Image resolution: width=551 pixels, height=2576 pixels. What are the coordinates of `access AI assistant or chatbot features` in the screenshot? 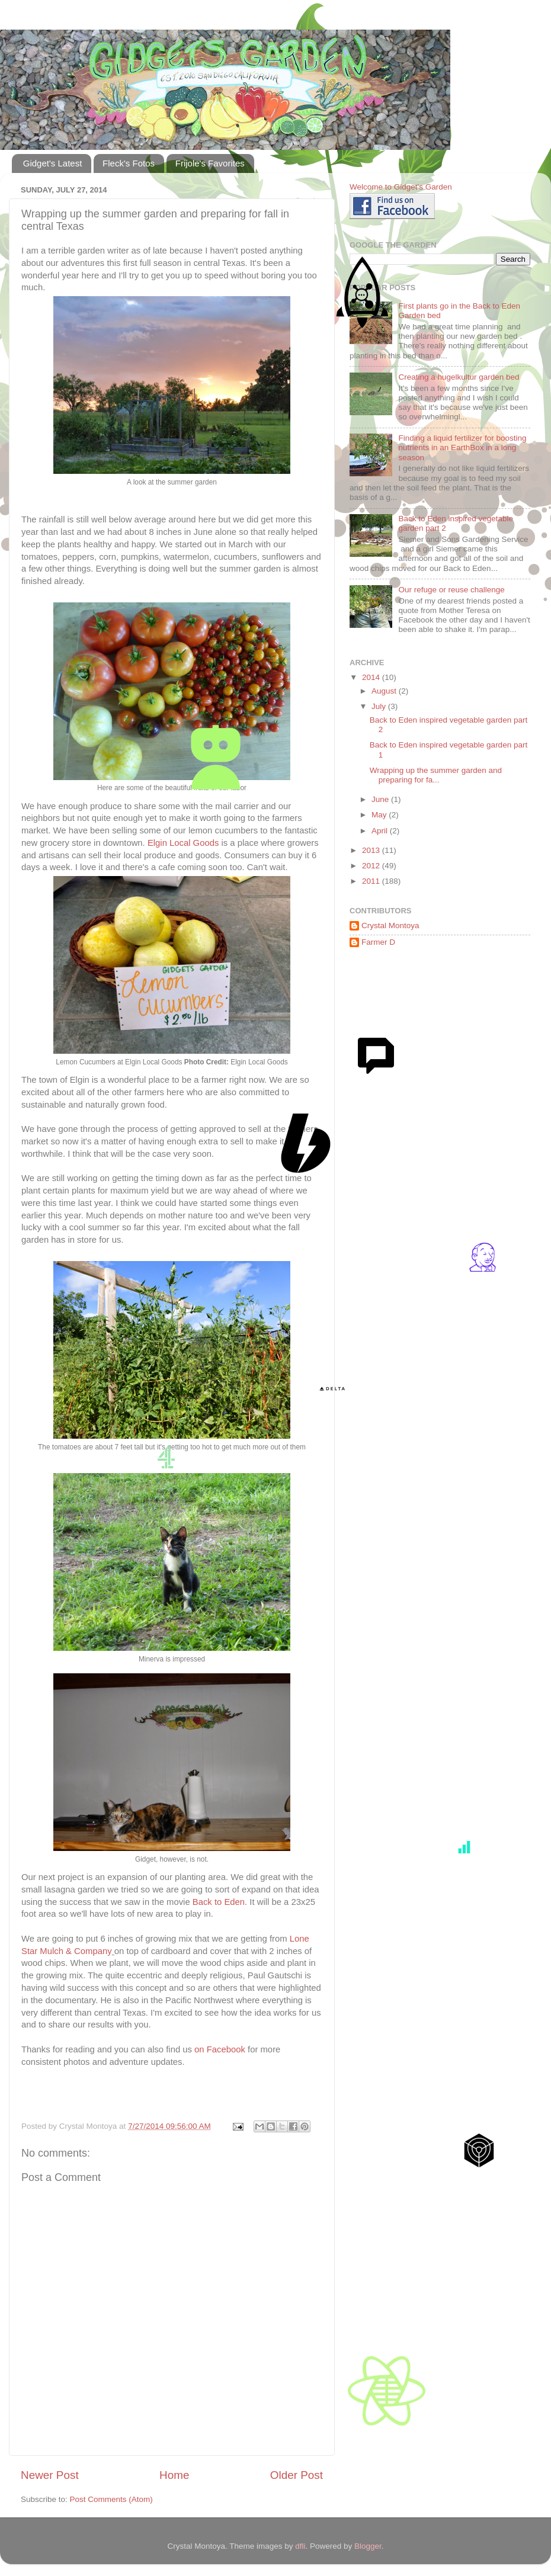 It's located at (216, 759).